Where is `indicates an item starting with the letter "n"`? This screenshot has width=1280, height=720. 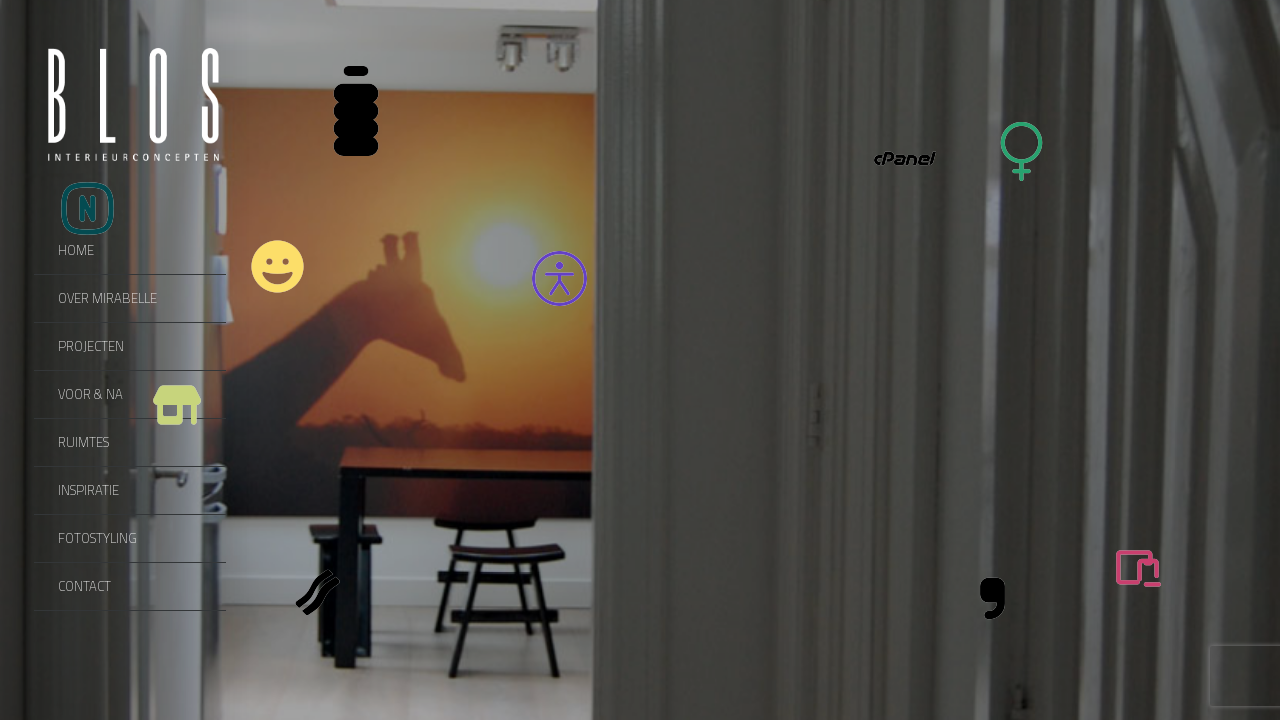
indicates an item starting with the letter "n" is located at coordinates (87, 208).